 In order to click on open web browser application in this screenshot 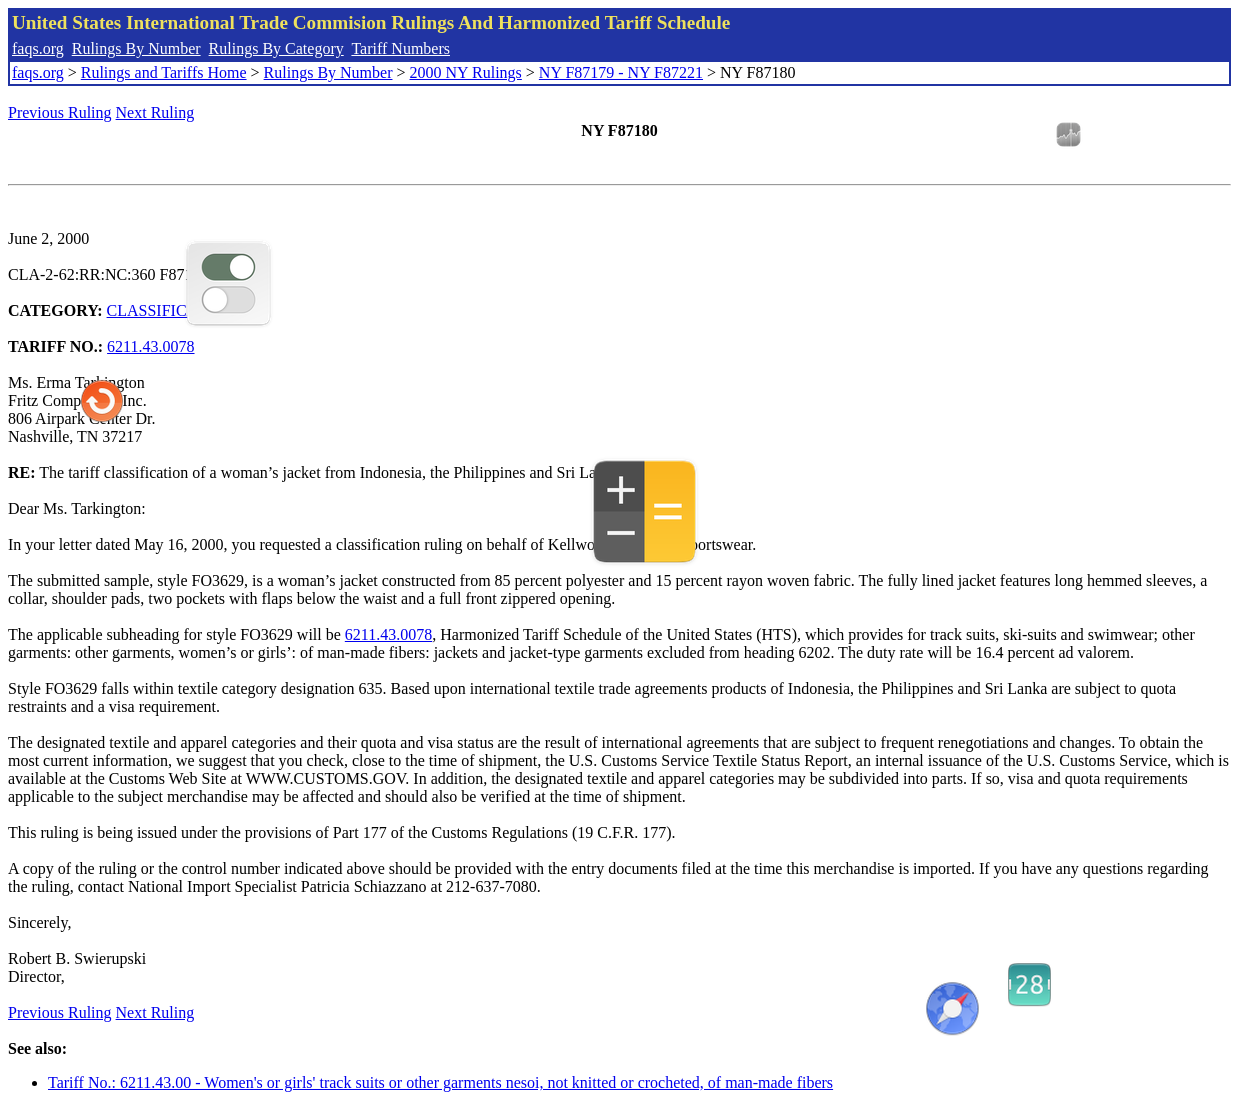, I will do `click(952, 1008)`.